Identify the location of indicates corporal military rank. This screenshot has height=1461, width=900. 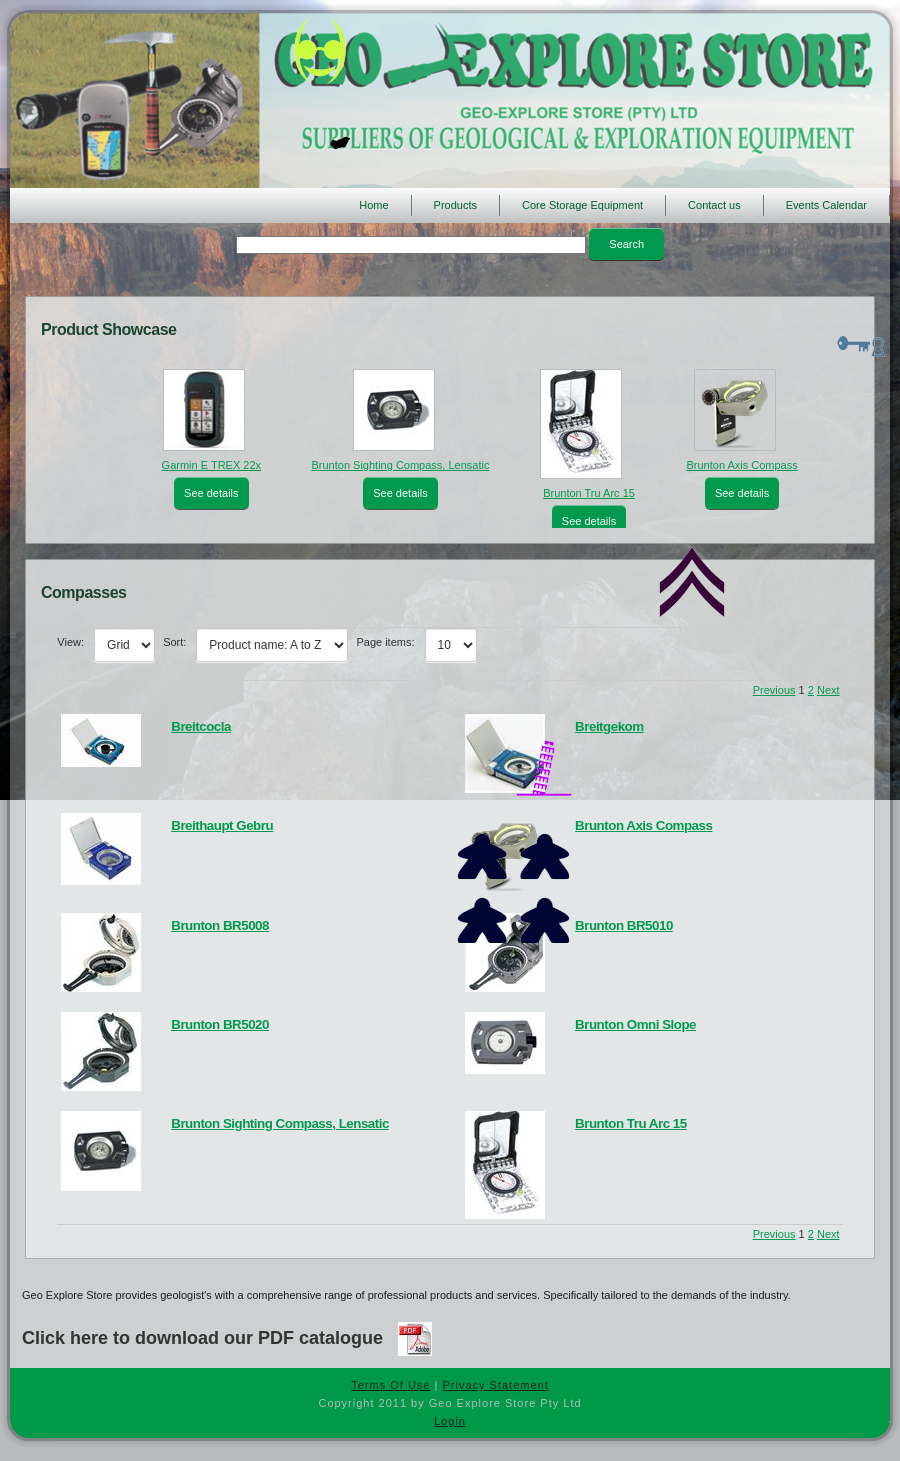
(692, 582).